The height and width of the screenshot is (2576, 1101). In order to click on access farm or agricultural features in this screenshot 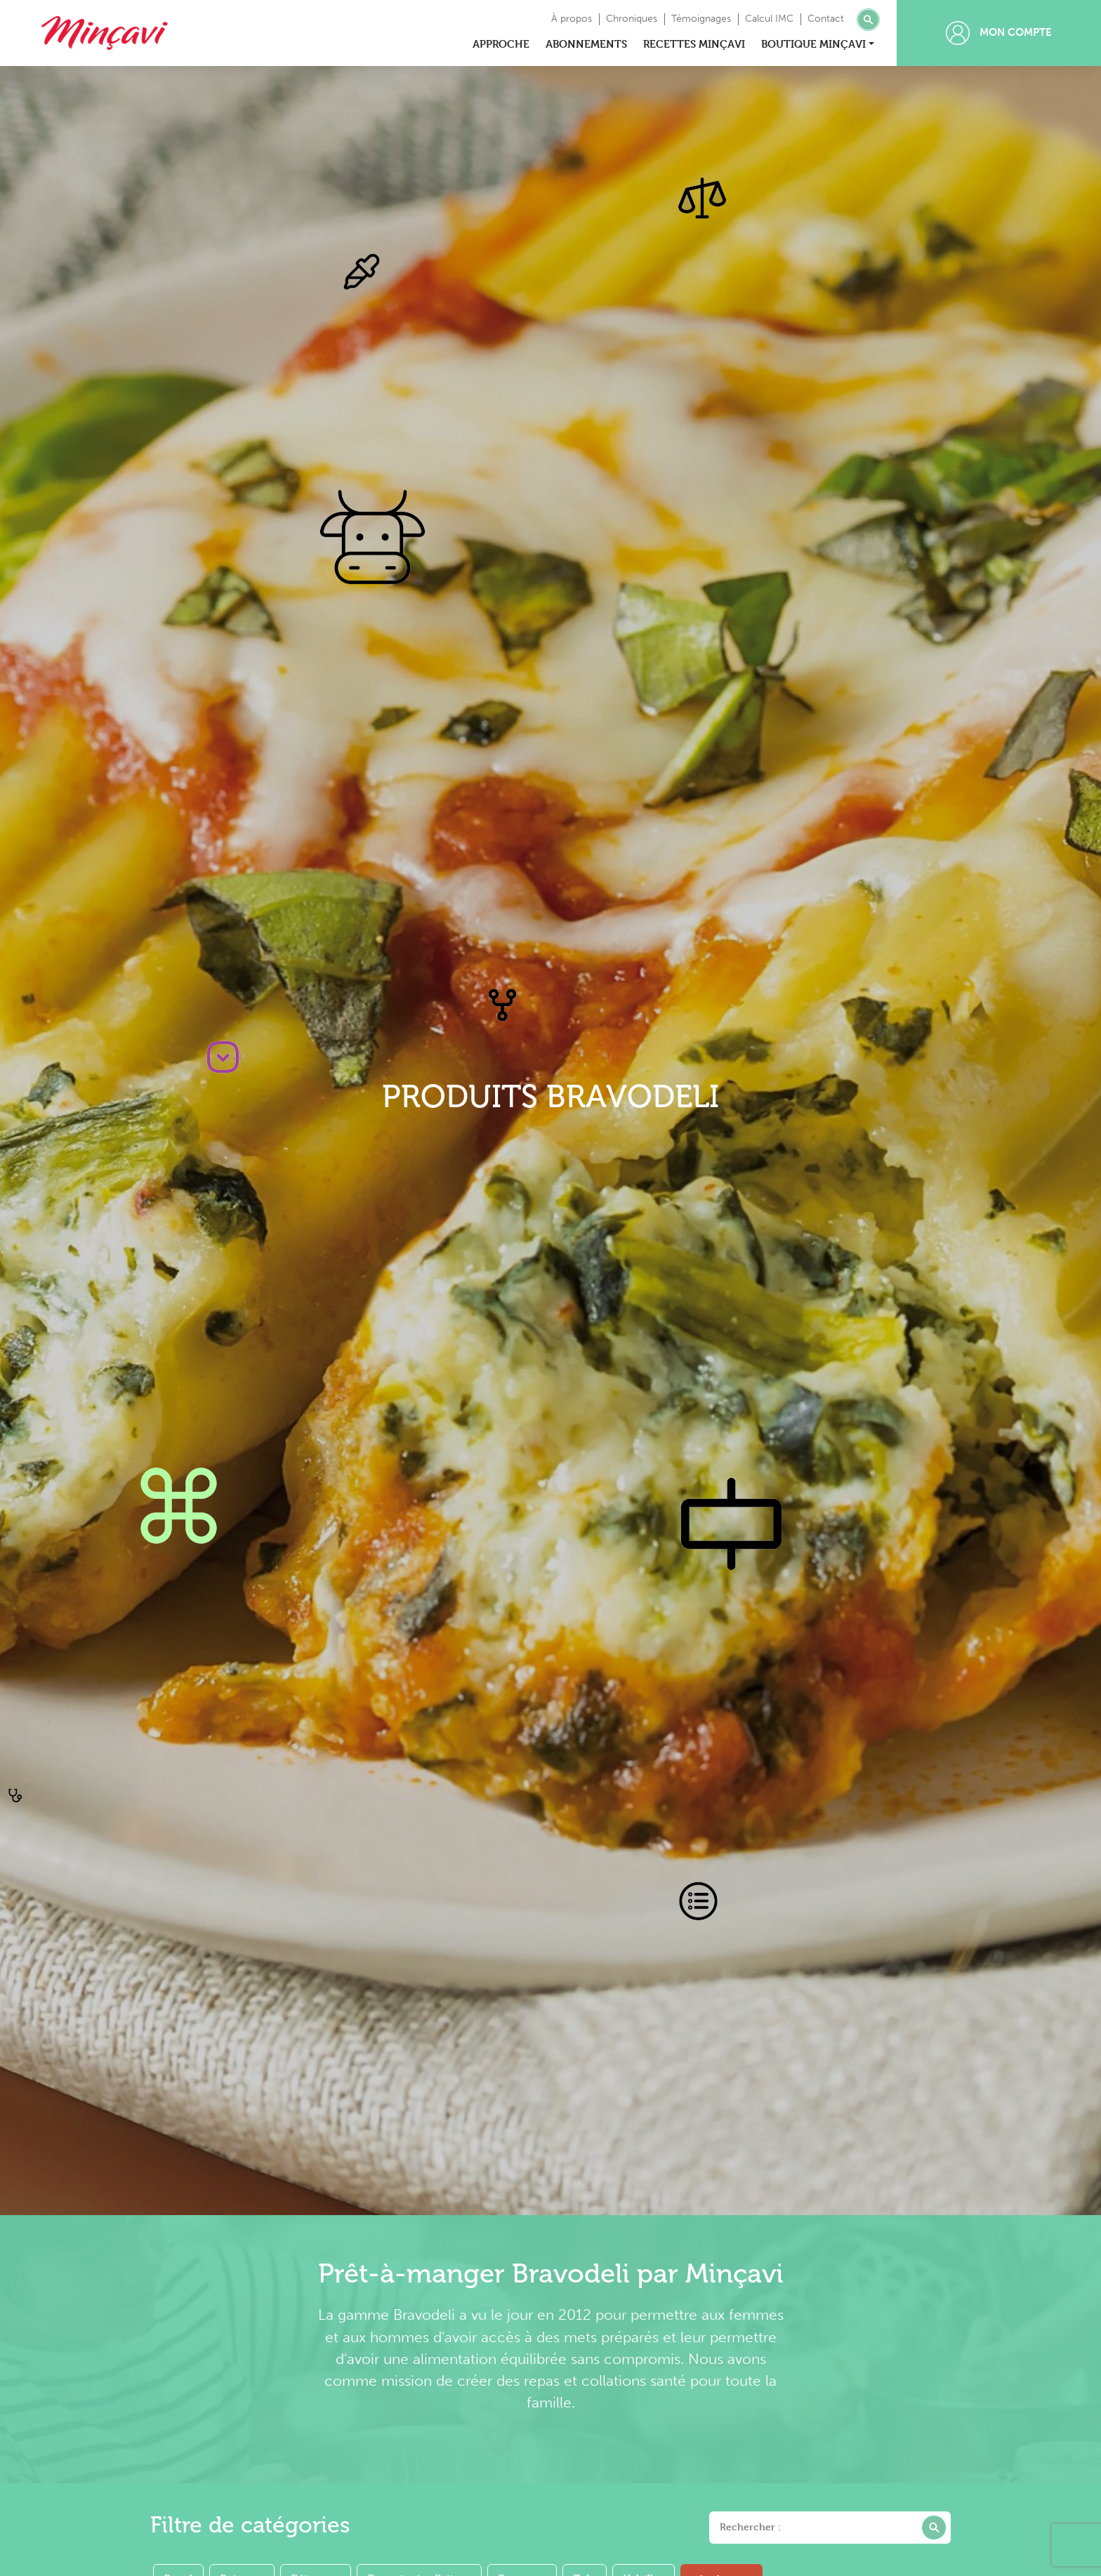, I will do `click(372, 539)`.